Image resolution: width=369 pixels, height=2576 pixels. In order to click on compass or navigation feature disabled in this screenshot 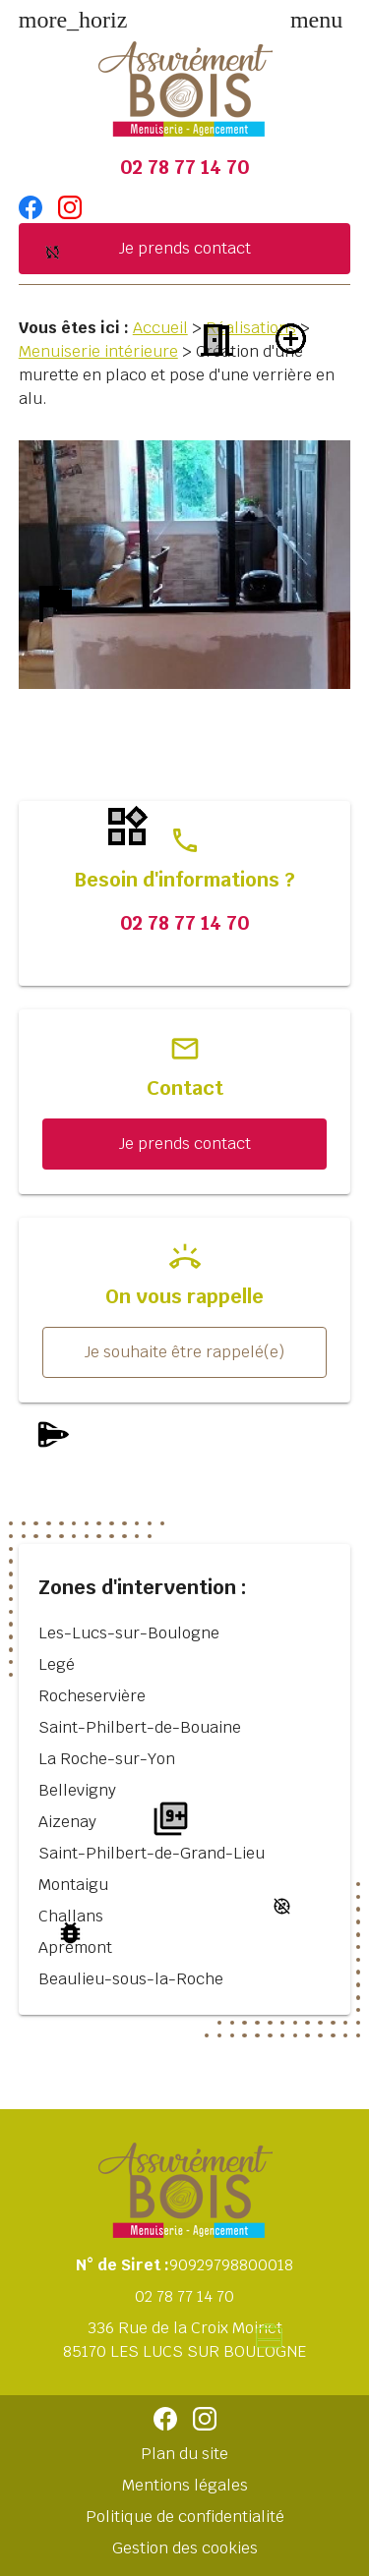, I will do `click(281, 1906)`.